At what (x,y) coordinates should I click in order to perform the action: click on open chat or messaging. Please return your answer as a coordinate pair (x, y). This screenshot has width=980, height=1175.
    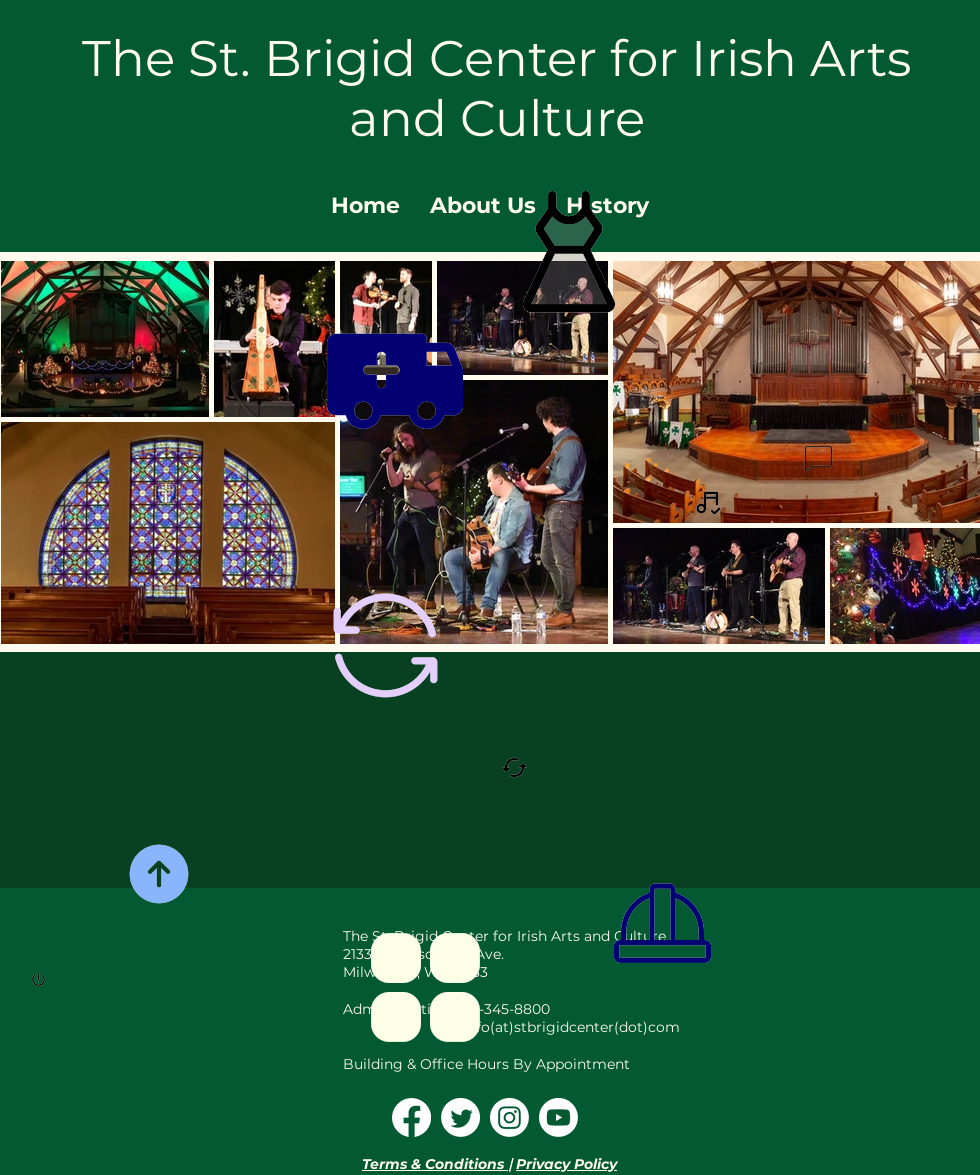
    Looking at the image, I should click on (818, 456).